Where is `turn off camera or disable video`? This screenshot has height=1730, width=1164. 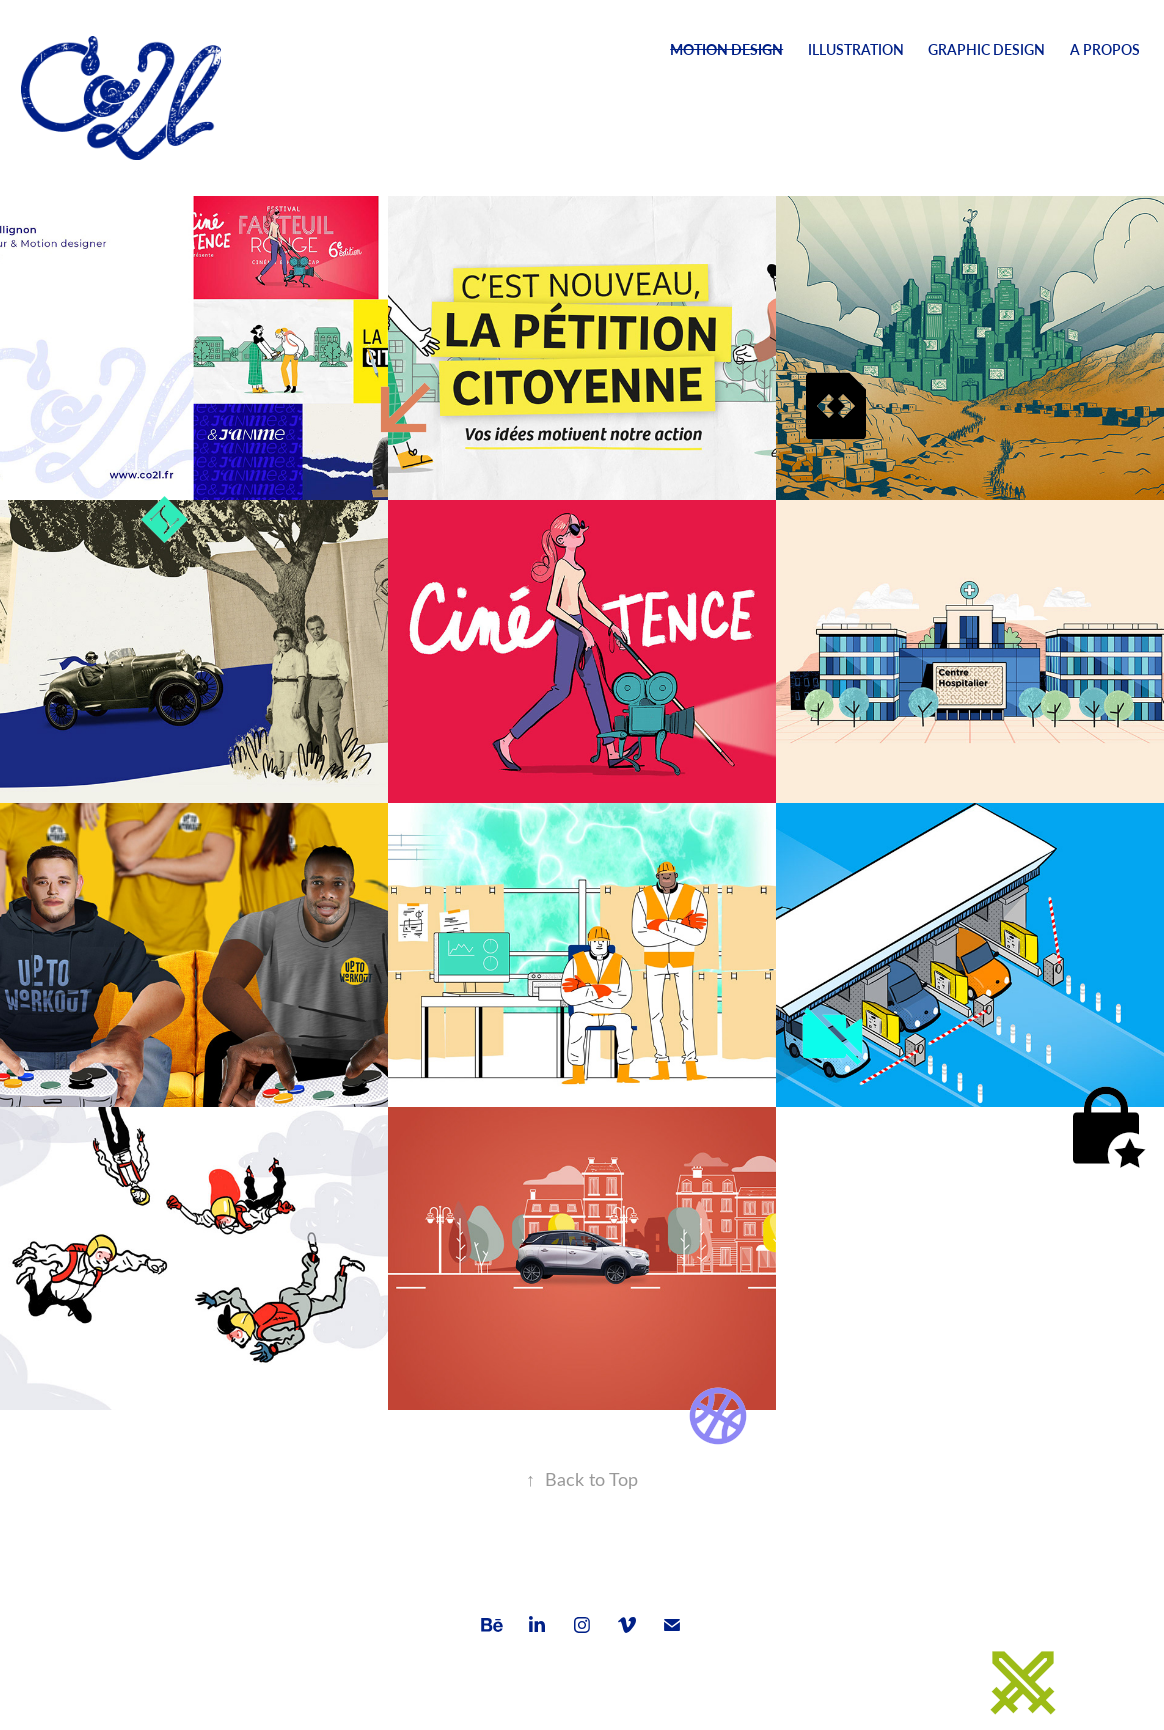 turn off camera or disable video is located at coordinates (832, 1036).